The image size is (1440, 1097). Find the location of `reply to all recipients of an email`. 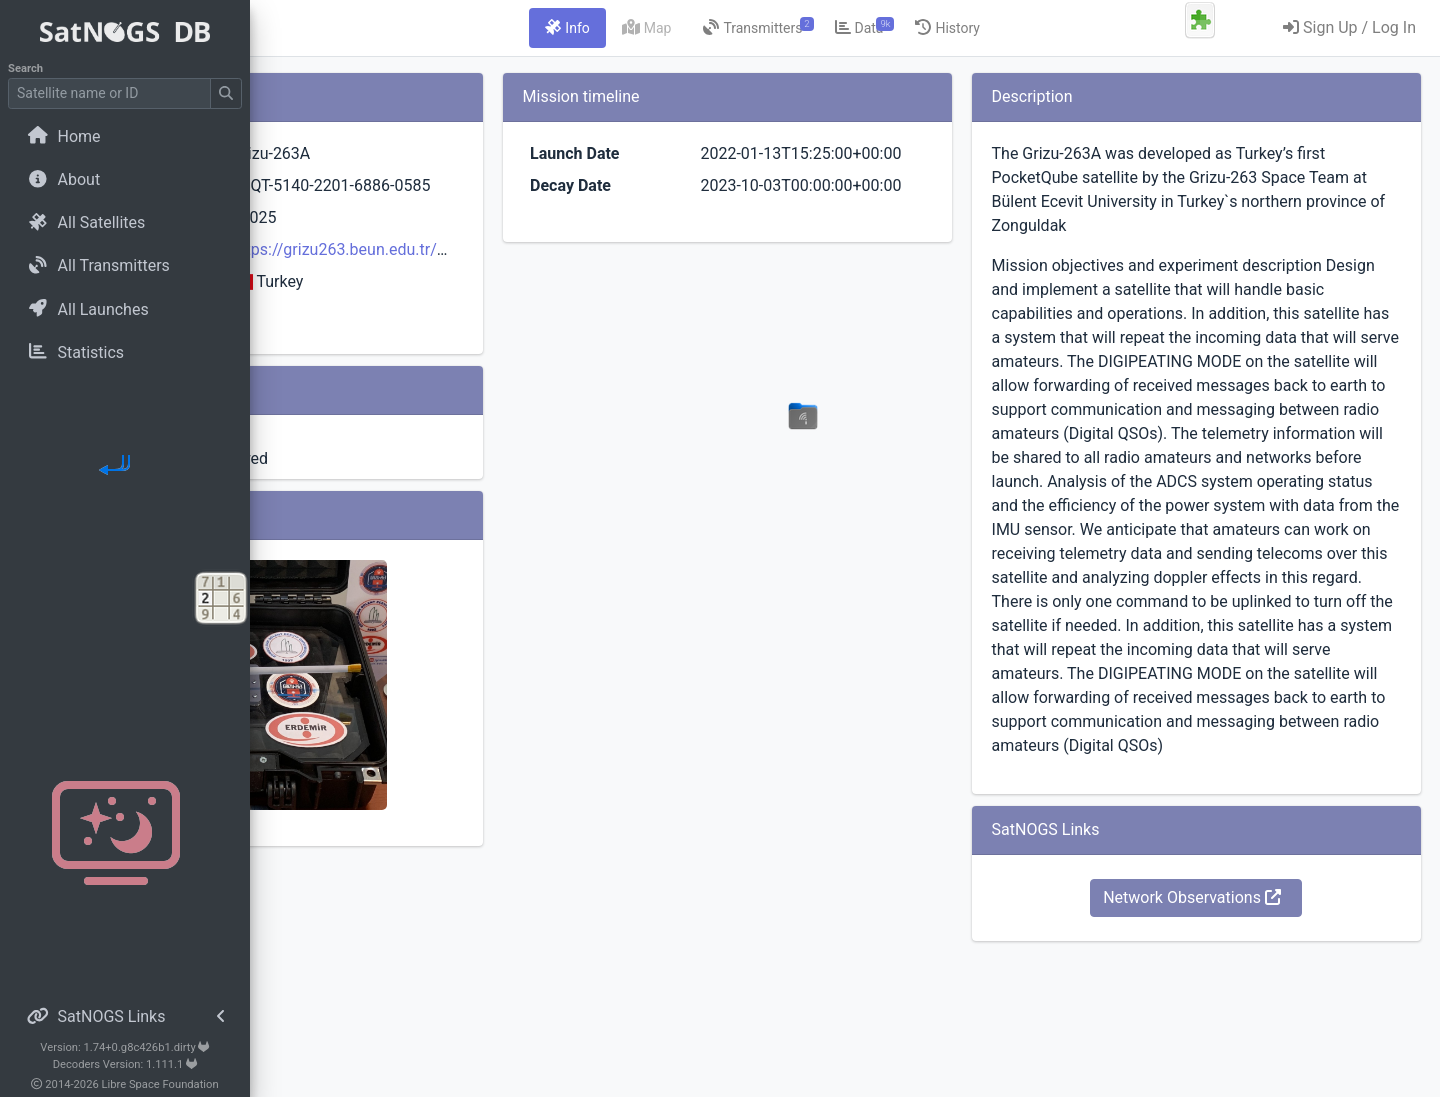

reply to all recipients of an email is located at coordinates (114, 463).